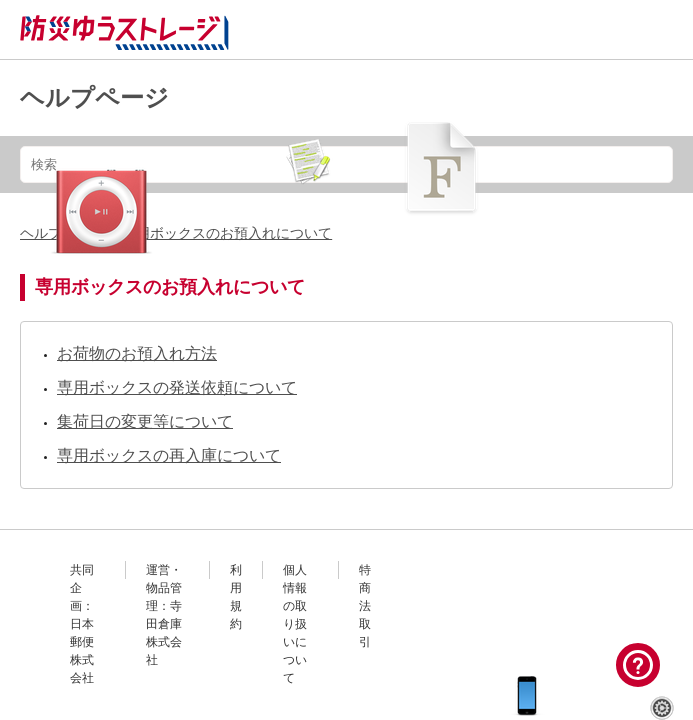 This screenshot has width=693, height=720. What do you see at coordinates (662, 708) in the screenshot?
I see `view or edit item properties` at bounding box center [662, 708].